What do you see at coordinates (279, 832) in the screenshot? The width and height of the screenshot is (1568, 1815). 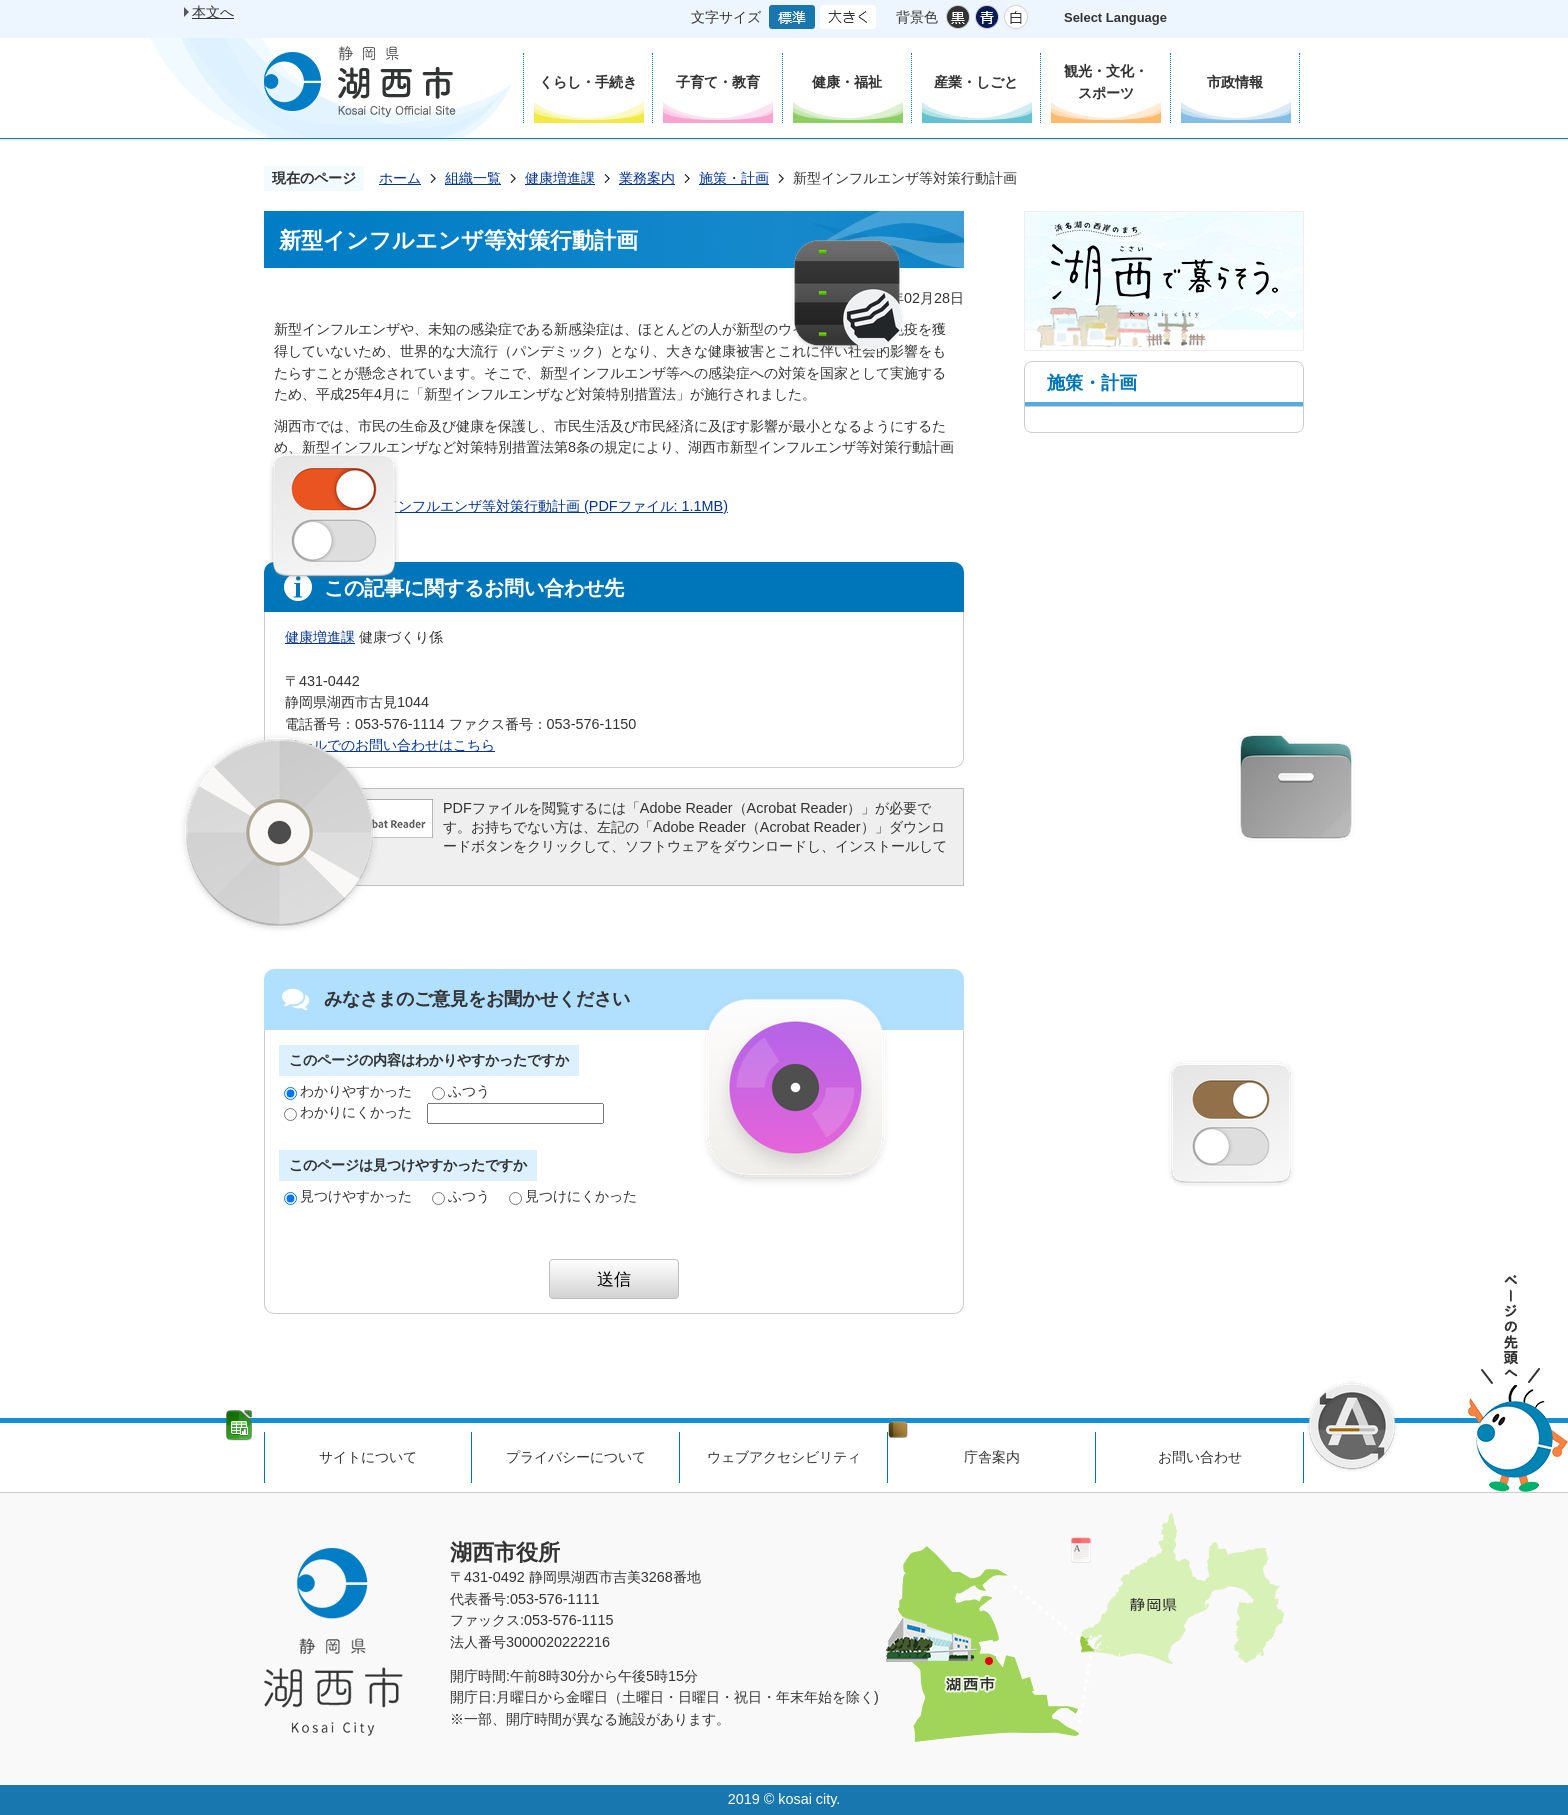 I see `indicates a DVD-ROM drive or disc` at bounding box center [279, 832].